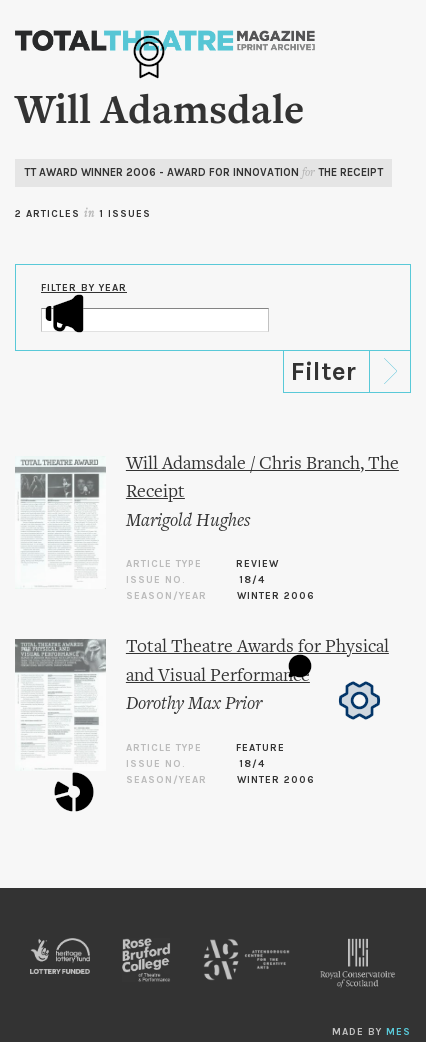  I want to click on access settings or preferences, so click(359, 700).